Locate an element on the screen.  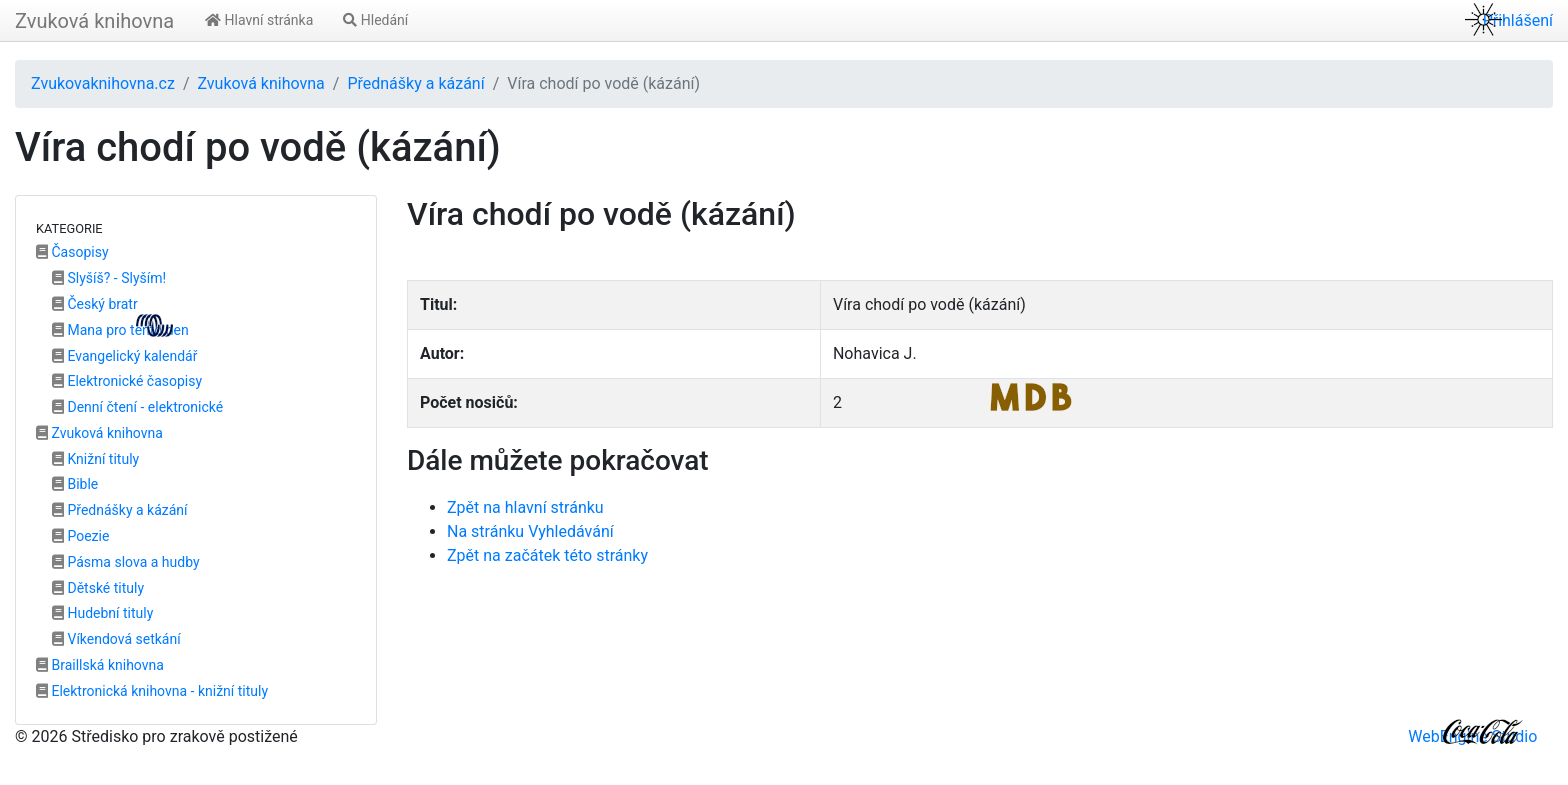
coca-cola brand logo is located at coordinates (1483, 732).